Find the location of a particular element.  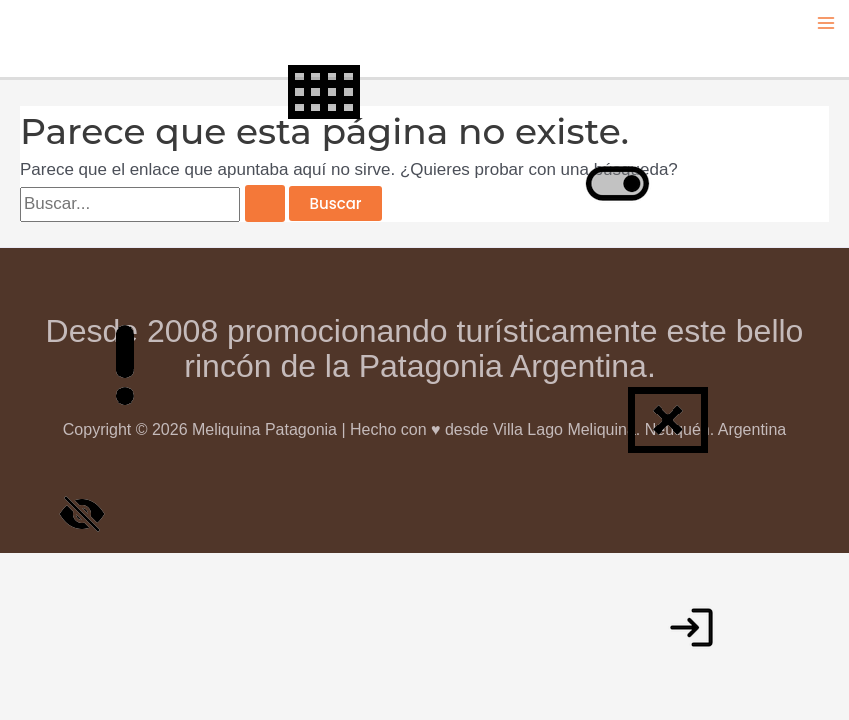

hide password or sensitive content is located at coordinates (82, 514).